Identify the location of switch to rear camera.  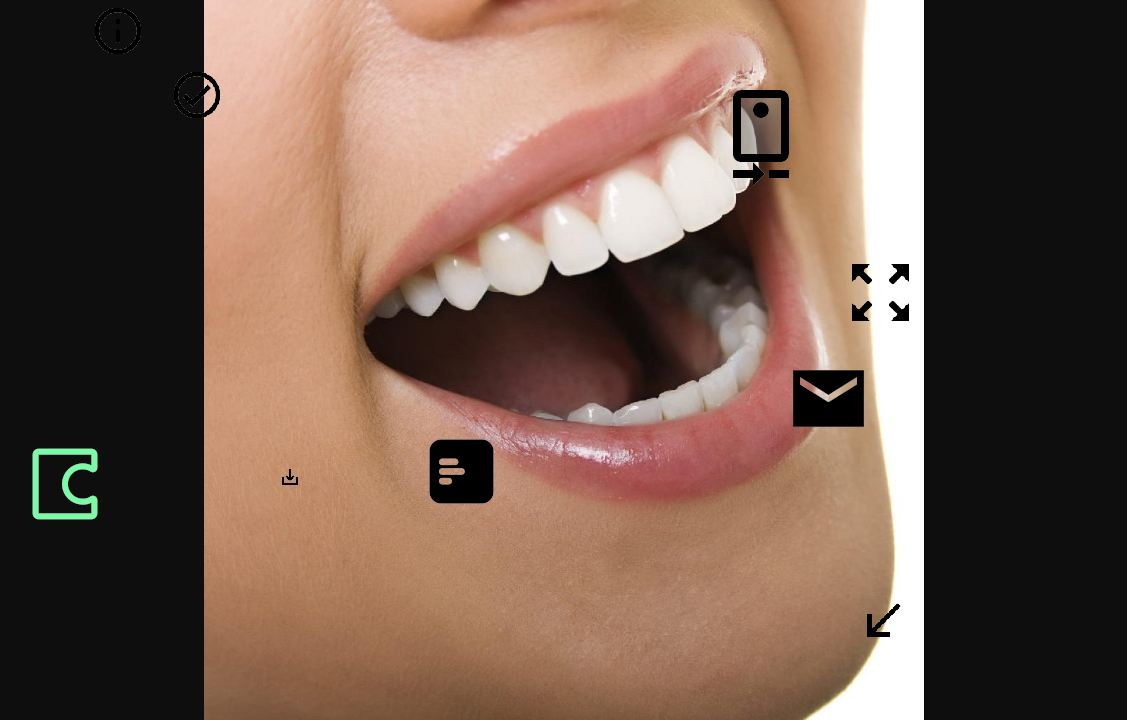
(761, 138).